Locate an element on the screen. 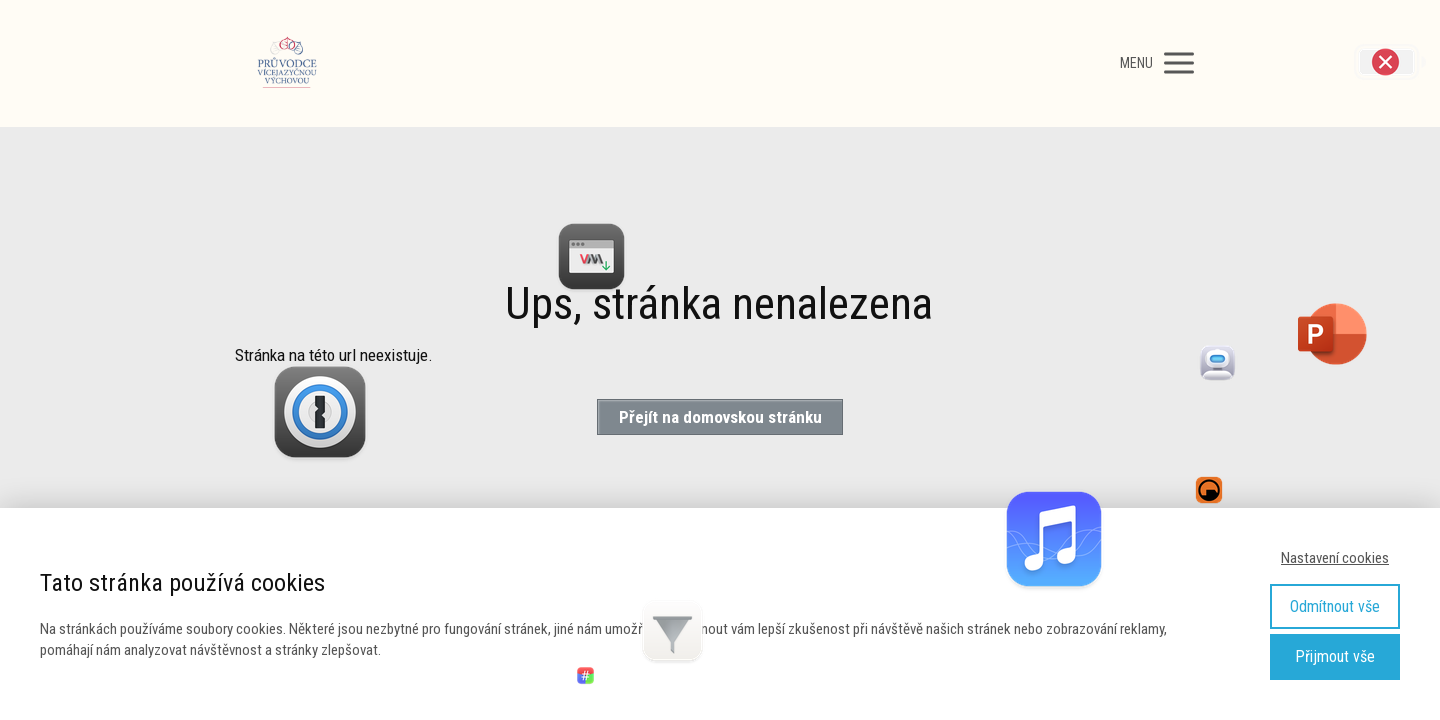 Image resolution: width=1440 pixels, height=720 pixels. indicates battery not detected or missing is located at coordinates (1390, 62).